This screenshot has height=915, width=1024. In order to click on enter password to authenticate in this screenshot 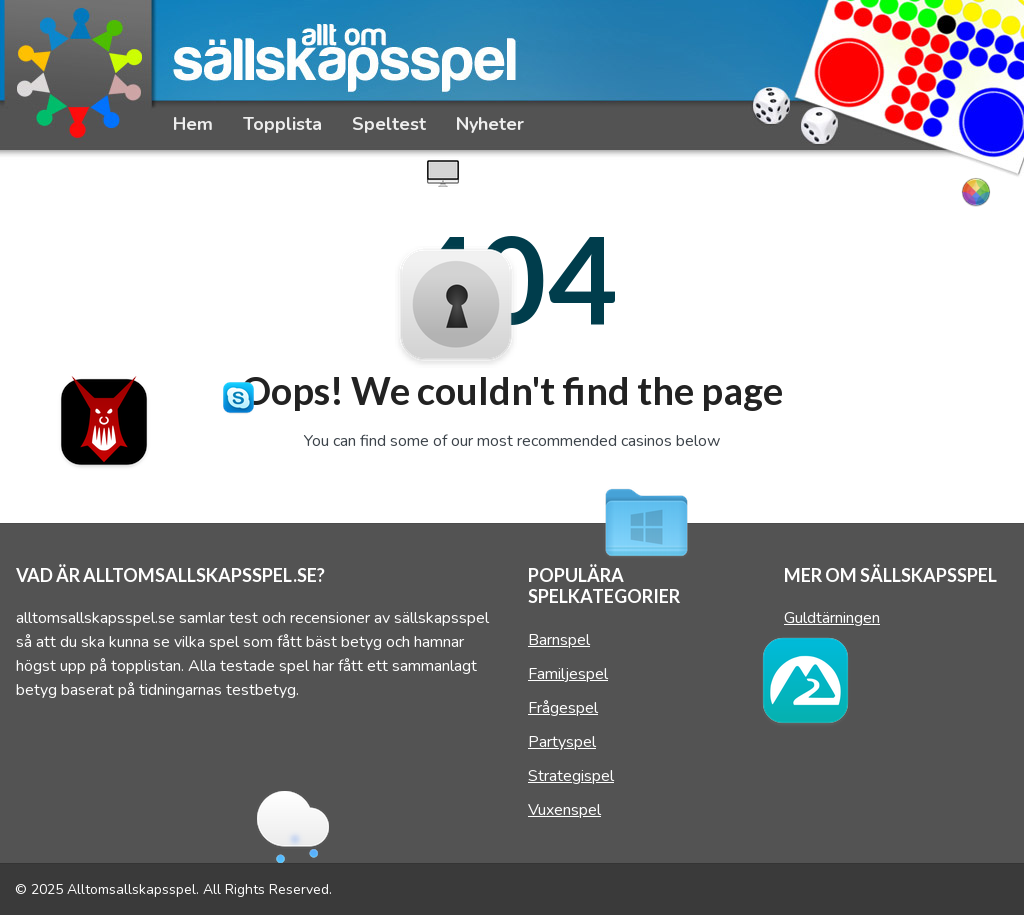, I will do `click(456, 307)`.